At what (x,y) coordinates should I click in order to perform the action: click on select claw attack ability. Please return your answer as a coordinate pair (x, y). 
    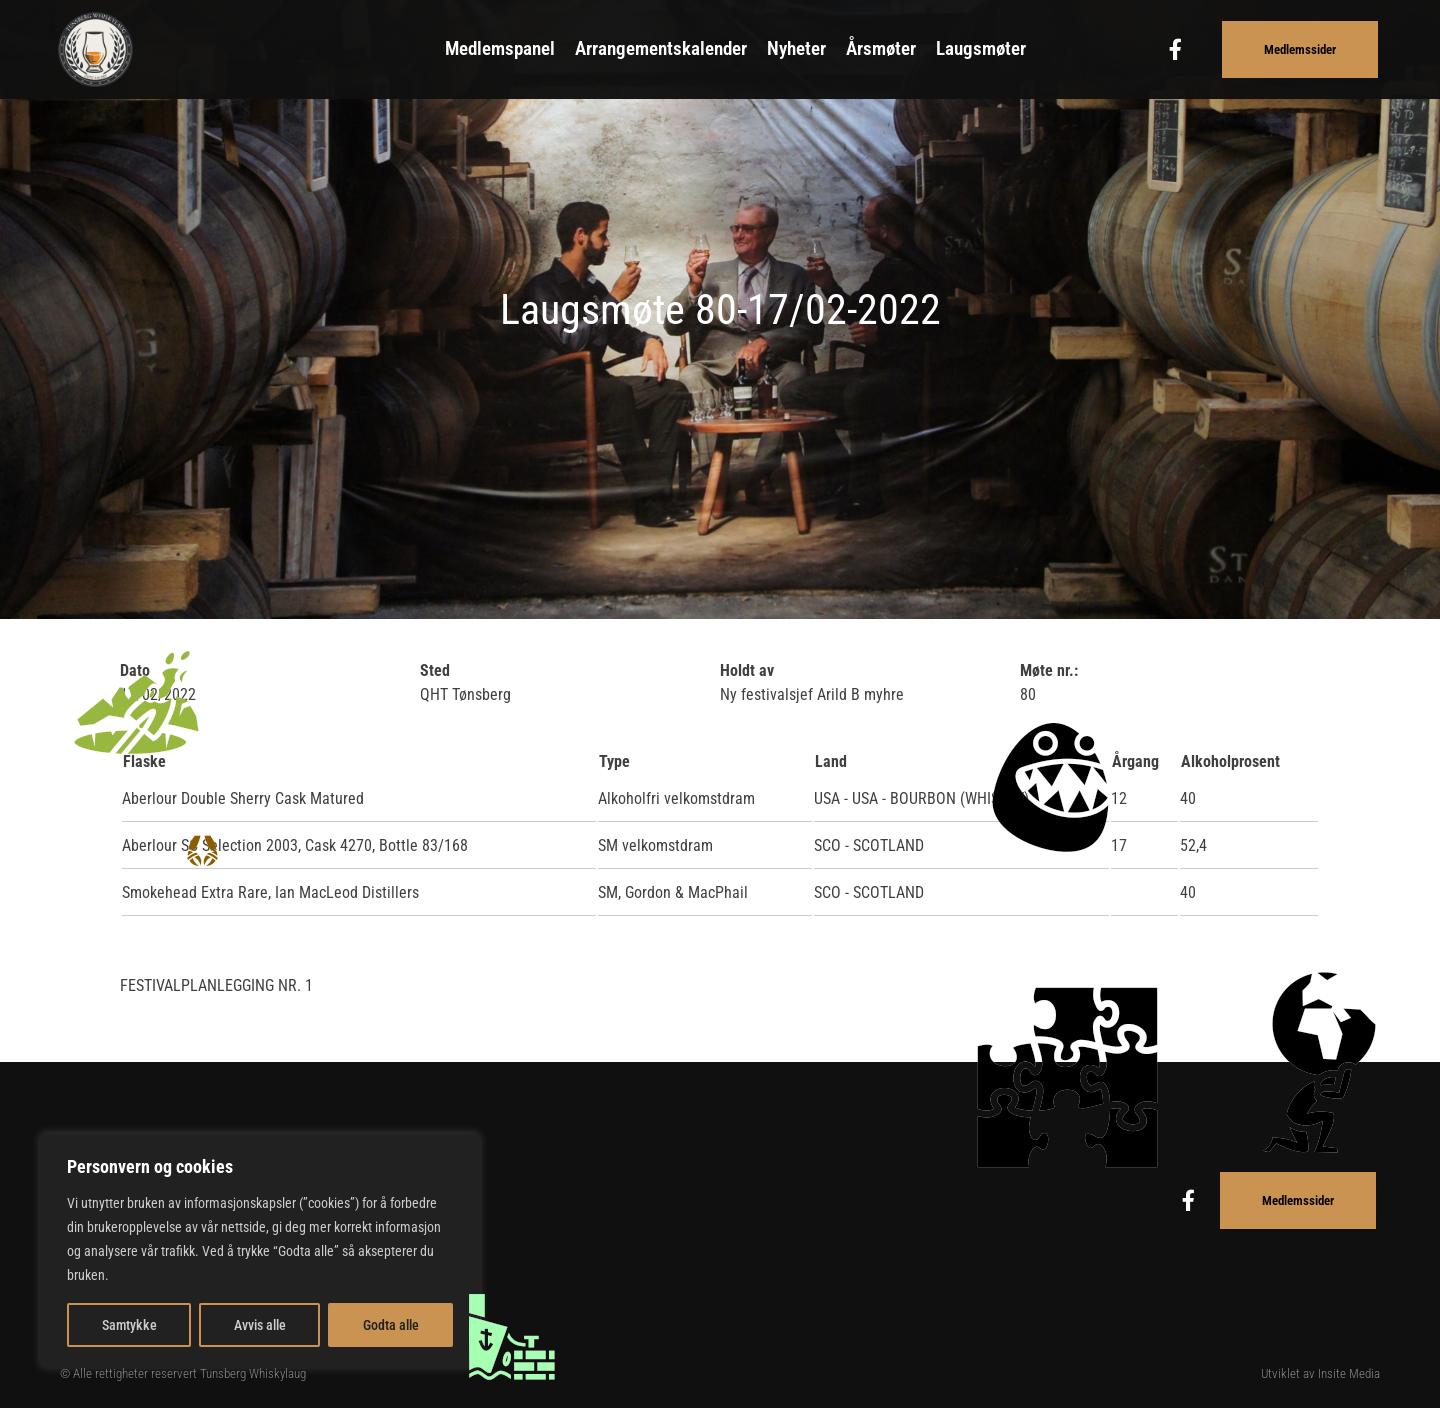
    Looking at the image, I should click on (202, 850).